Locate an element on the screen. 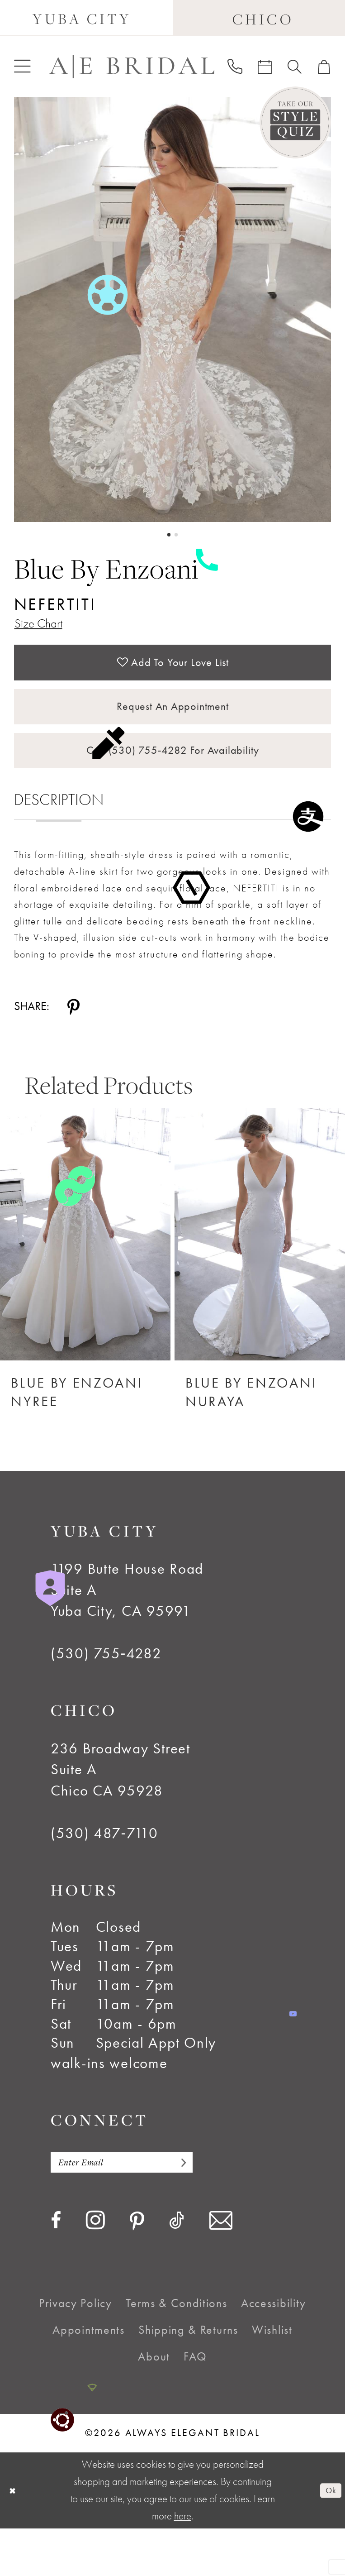  open YouTube app is located at coordinates (293, 2014).